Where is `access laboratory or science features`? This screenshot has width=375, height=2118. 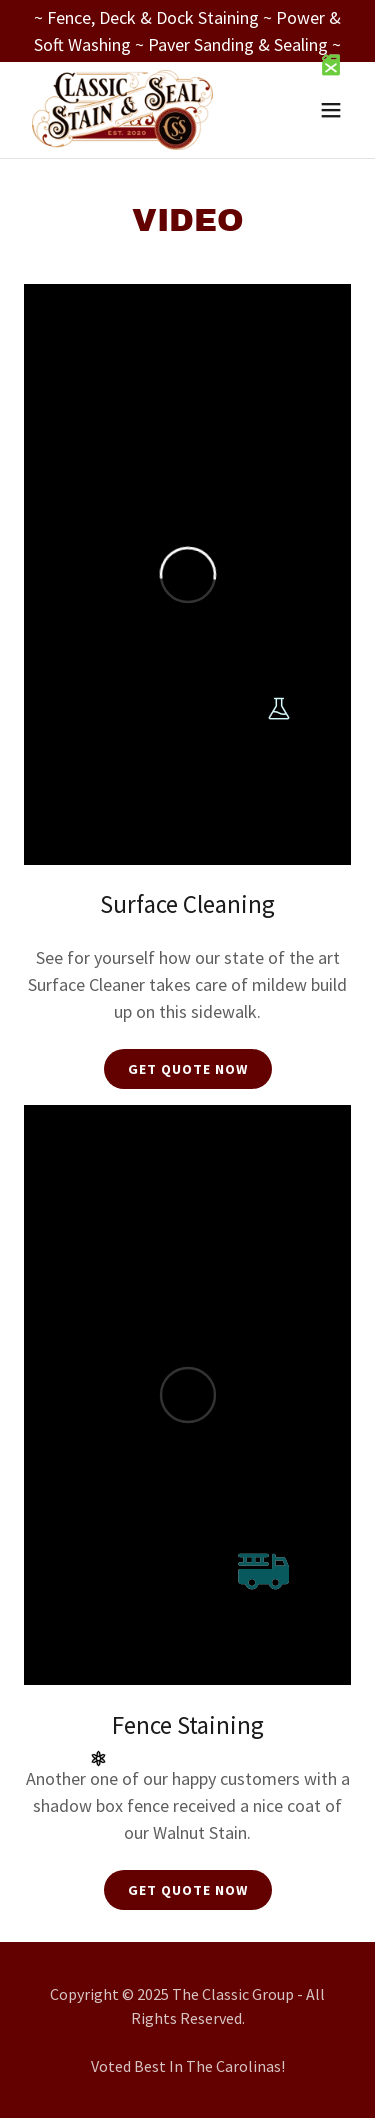 access laboratory or science features is located at coordinates (279, 709).